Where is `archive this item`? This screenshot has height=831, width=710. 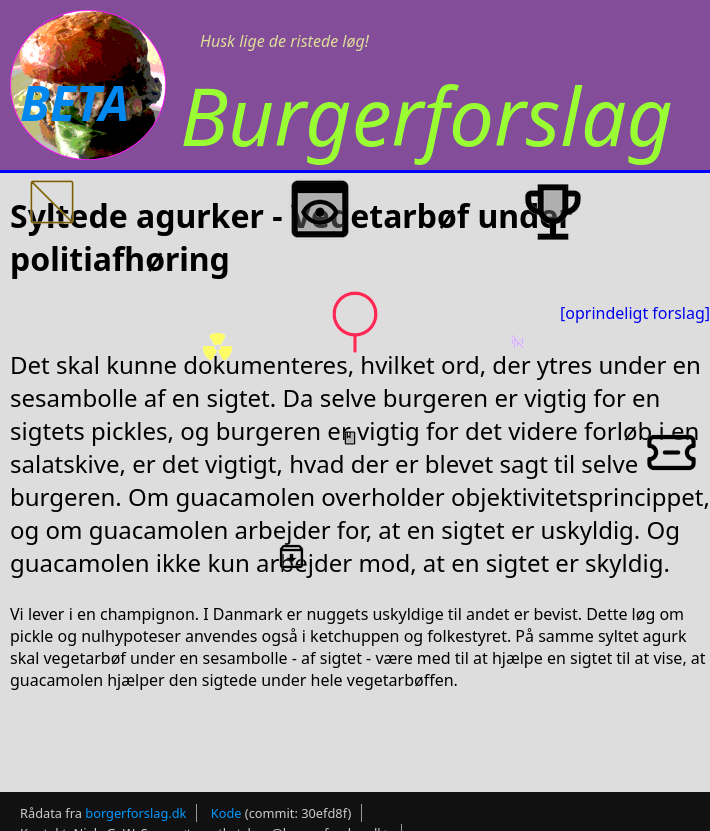 archive this item is located at coordinates (291, 556).